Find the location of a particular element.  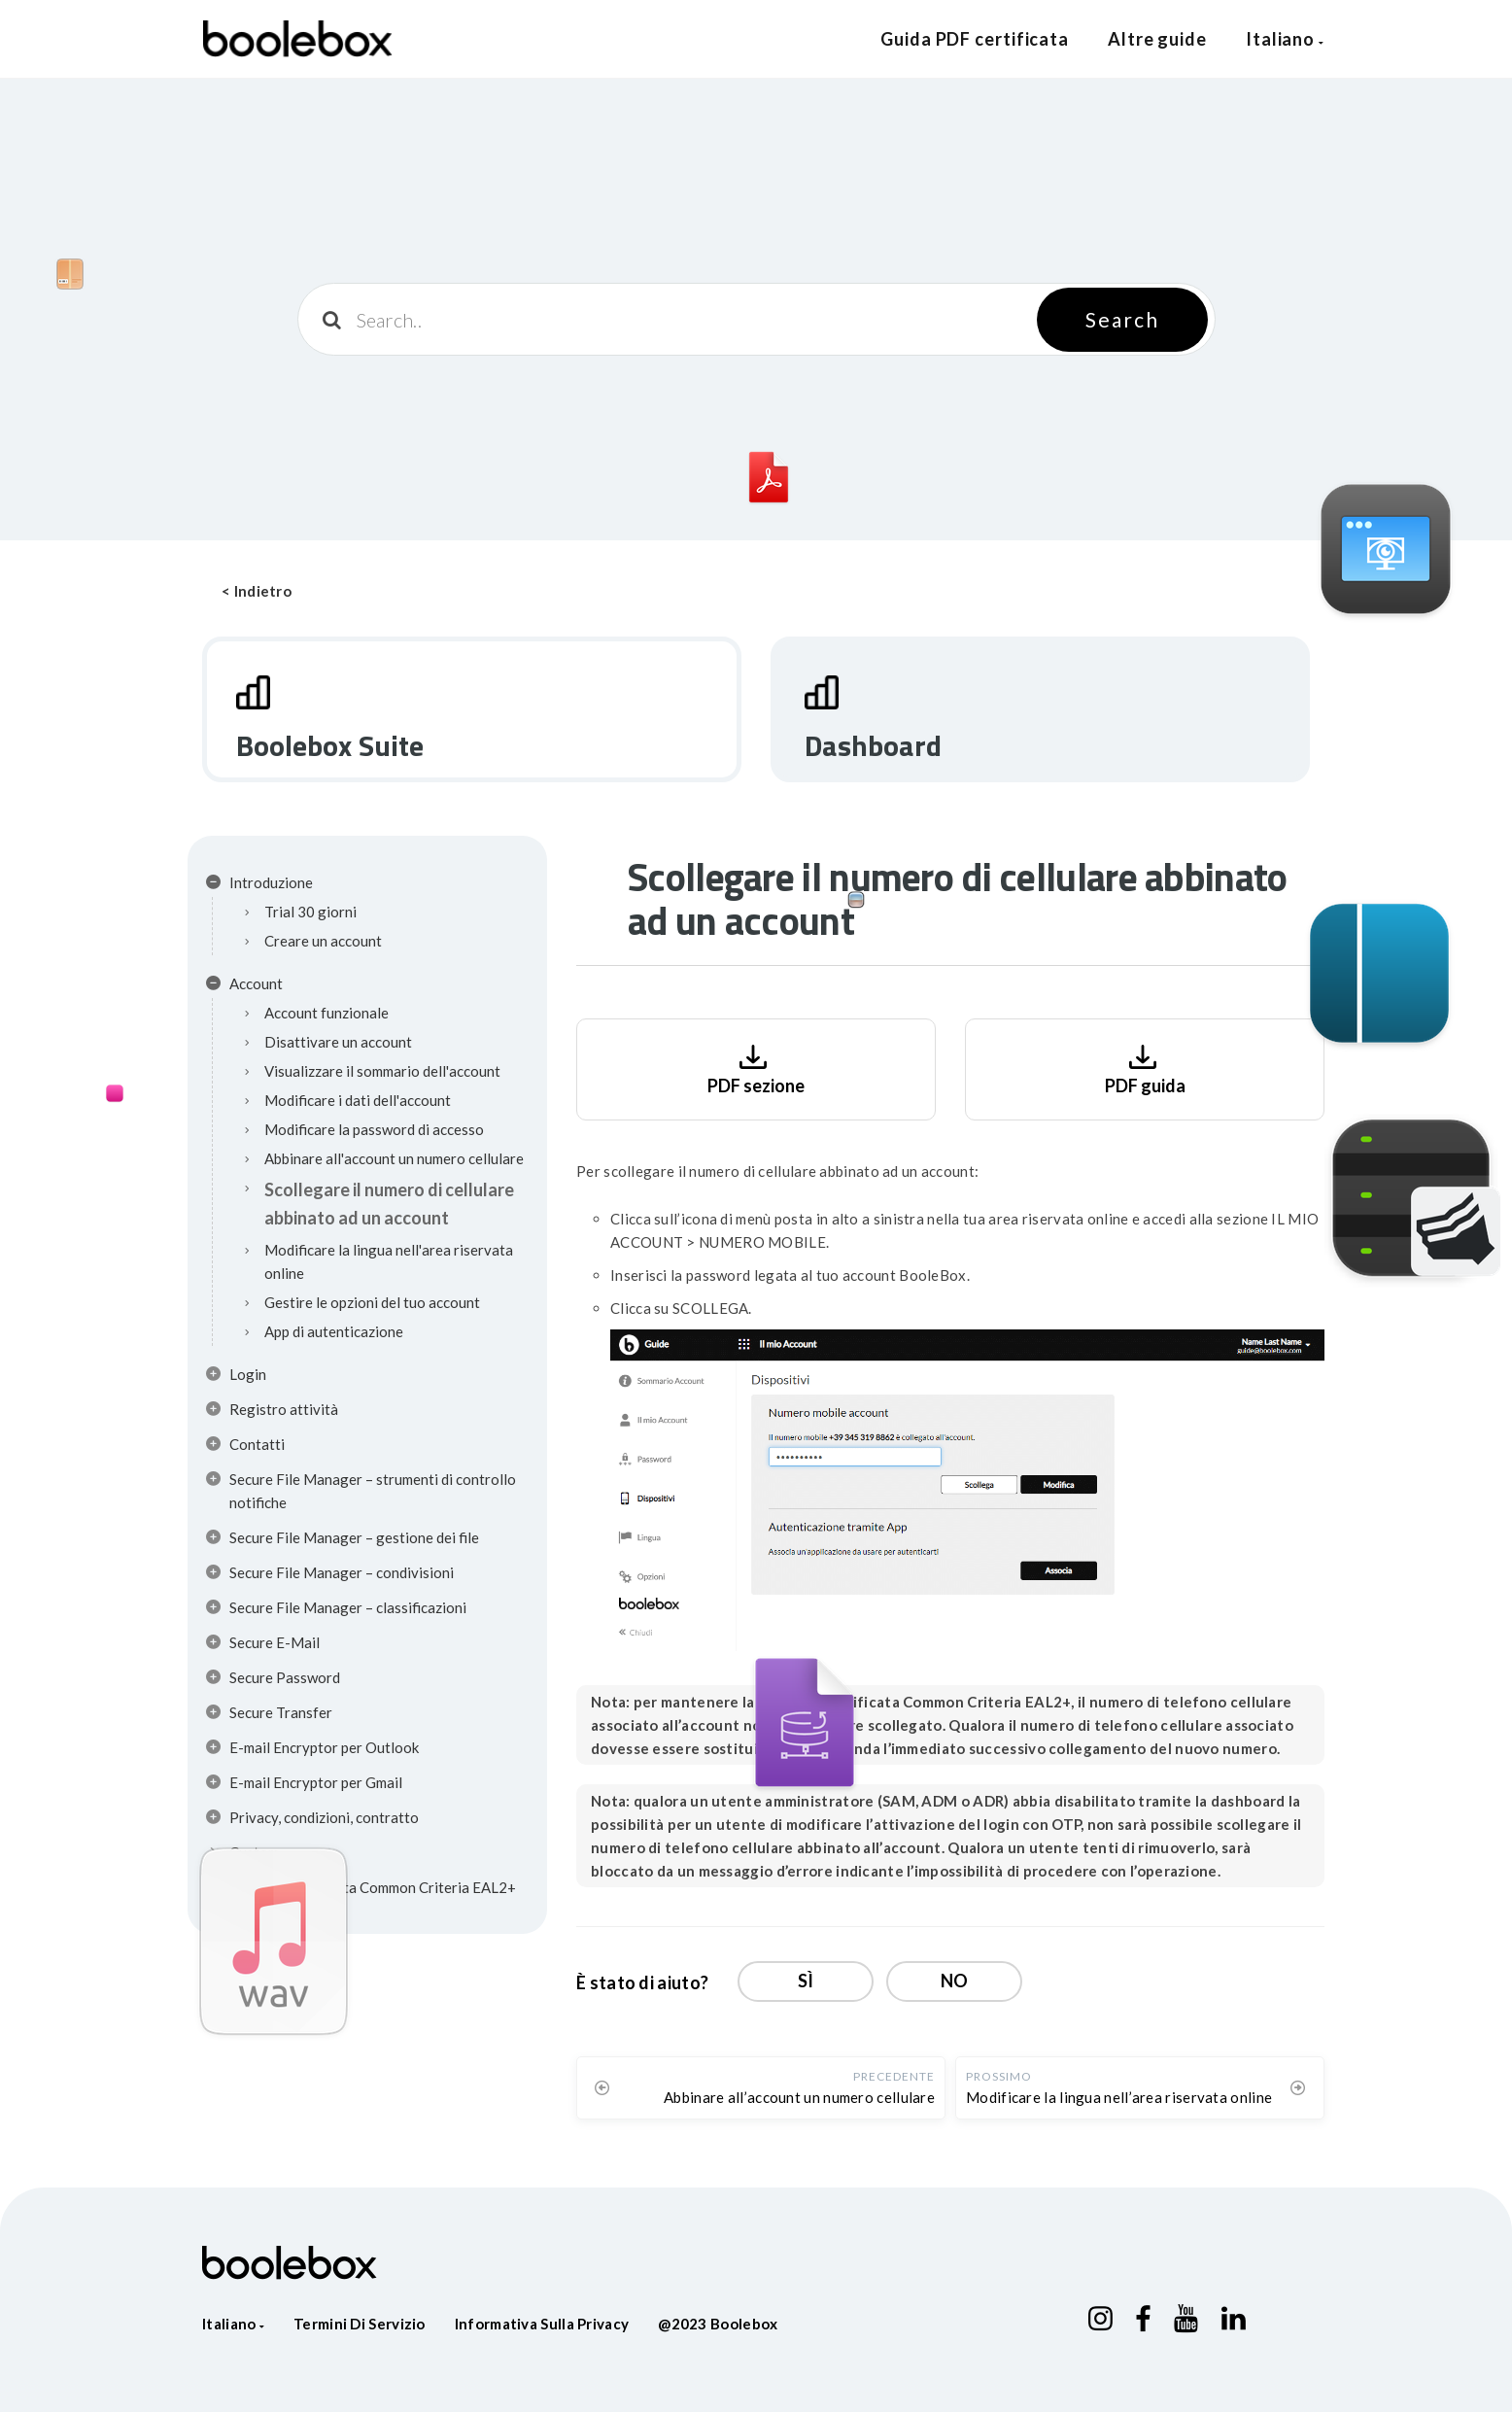

access background textures and materials library is located at coordinates (856, 901).